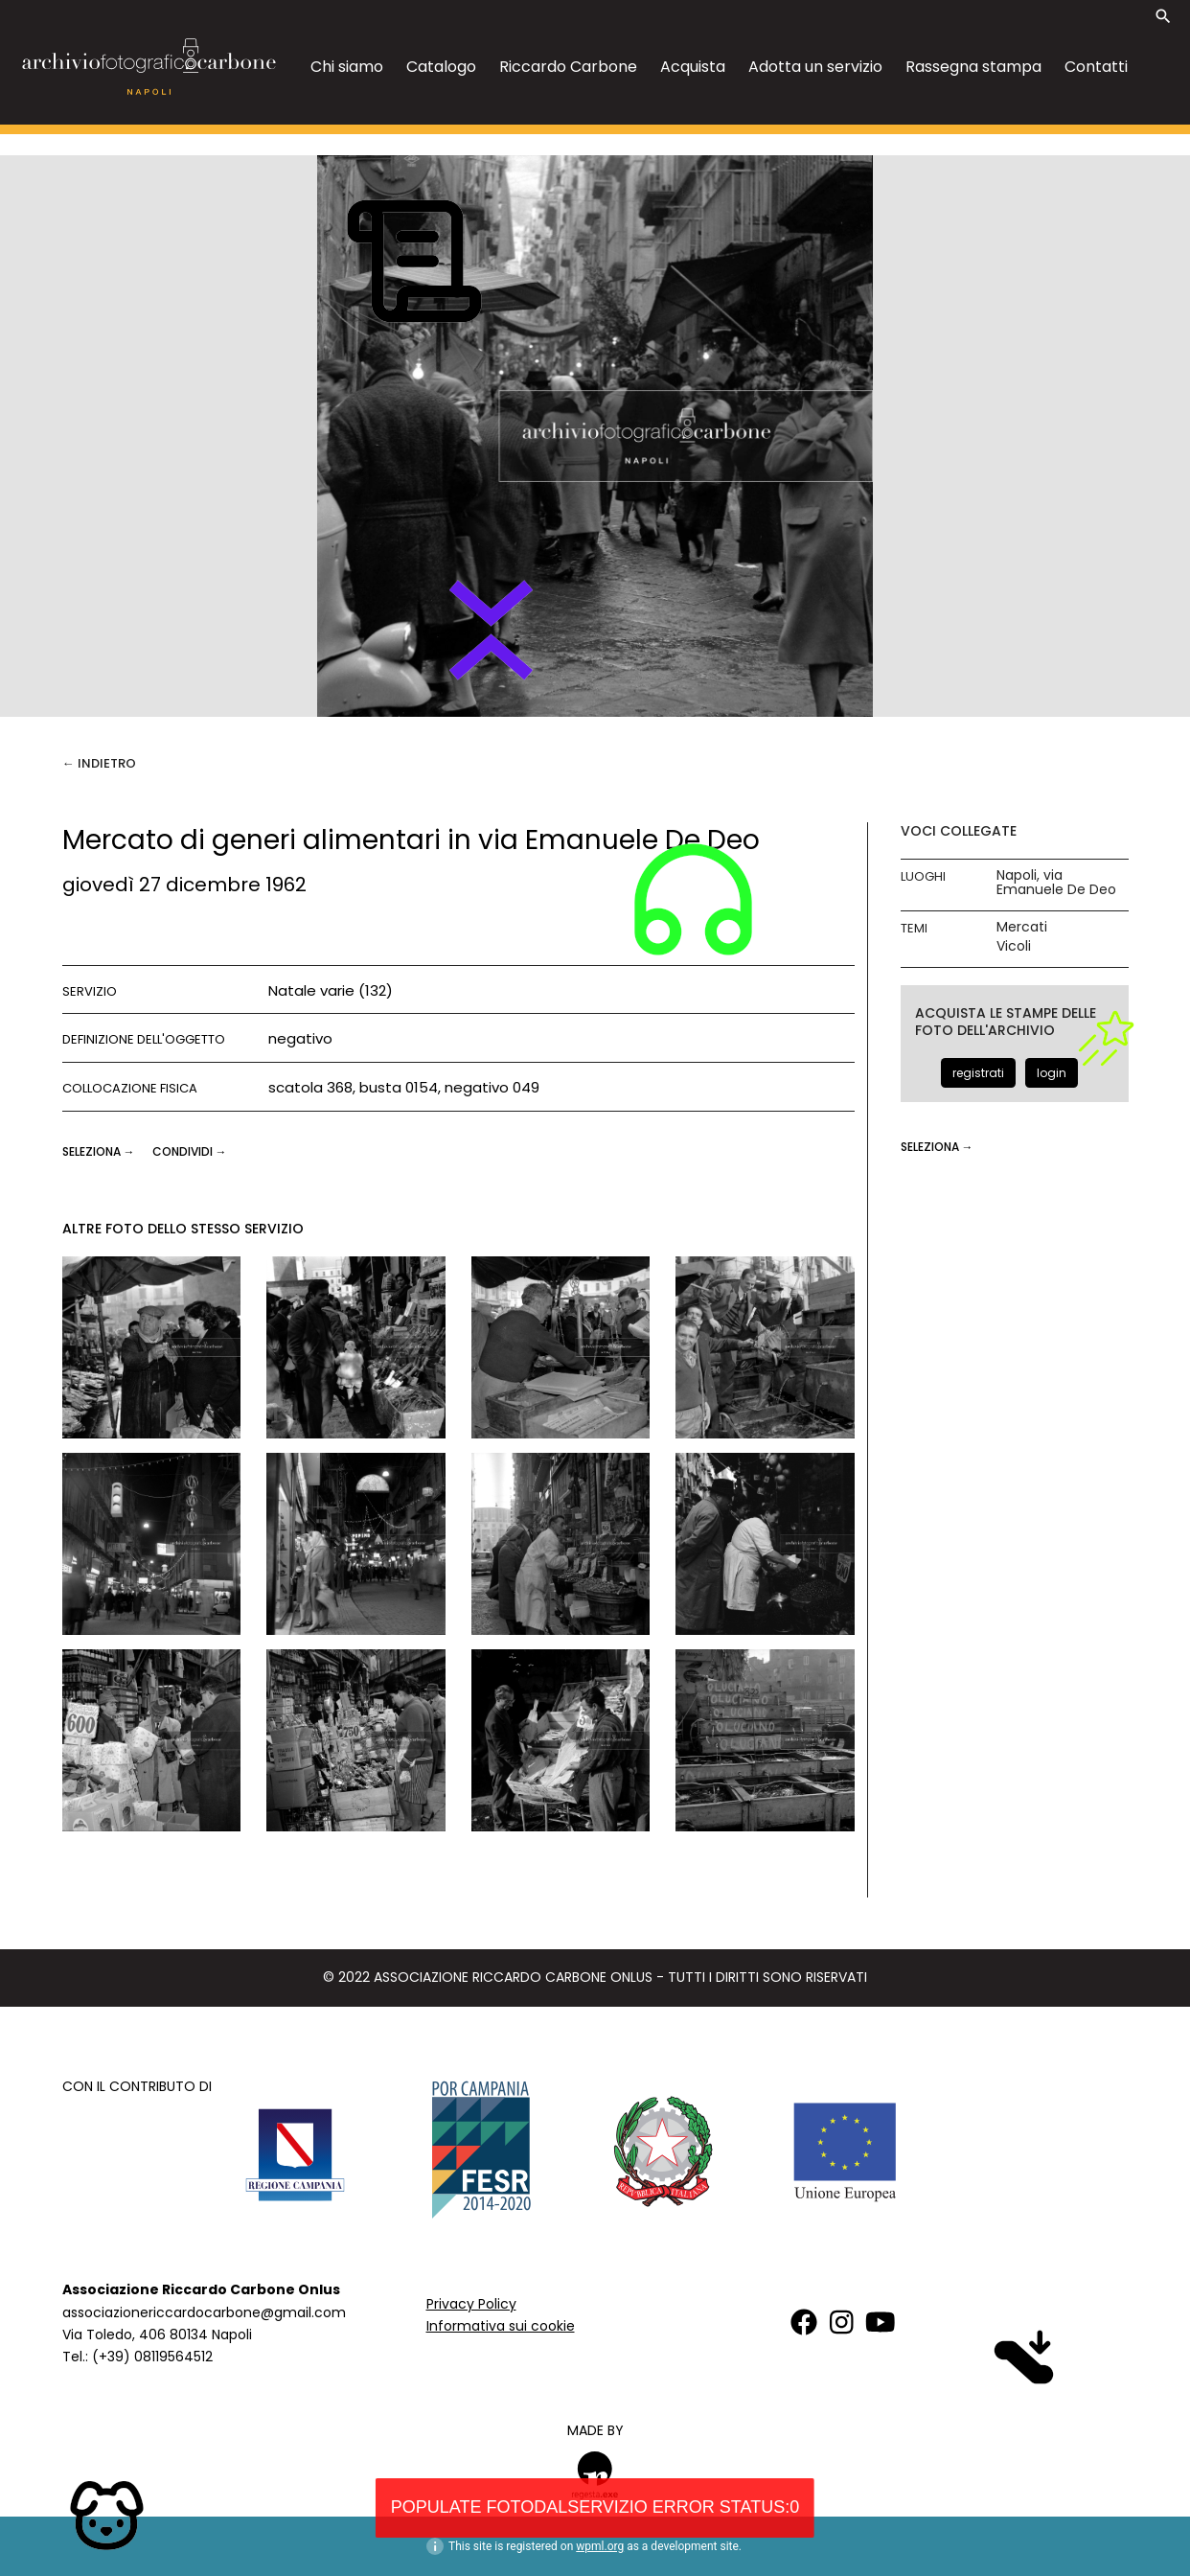  I want to click on collapse an expanded section or panel, so click(491, 630).